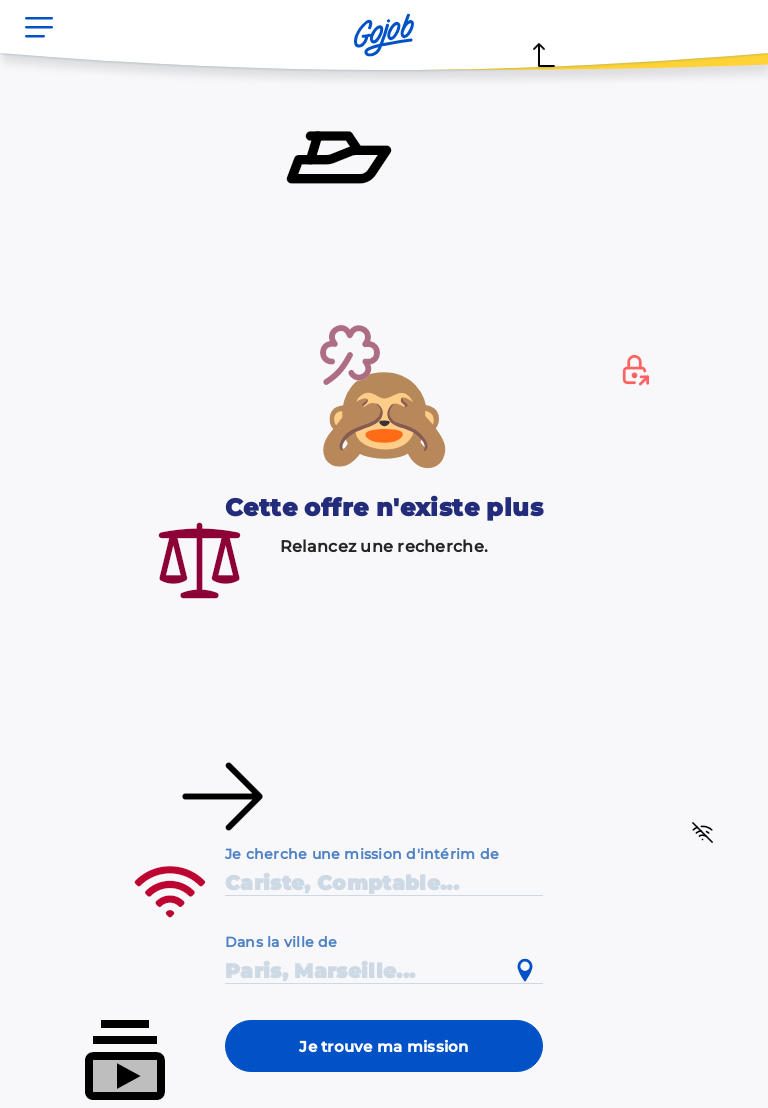 The image size is (768, 1108). Describe the element at coordinates (199, 560) in the screenshot. I see `access legal or compliance settings` at that location.